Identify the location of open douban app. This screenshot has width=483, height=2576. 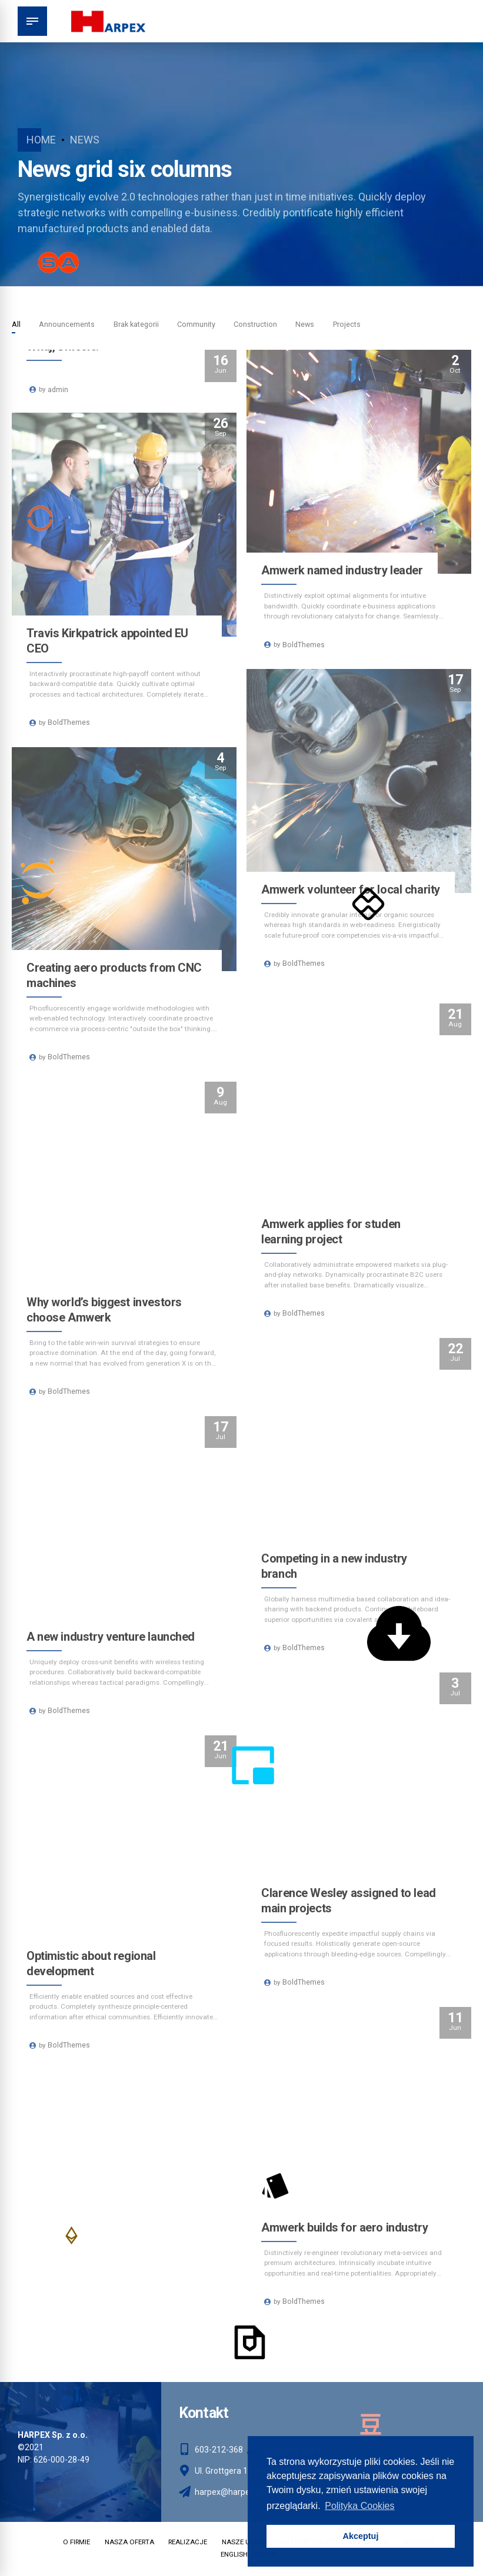
(371, 2424).